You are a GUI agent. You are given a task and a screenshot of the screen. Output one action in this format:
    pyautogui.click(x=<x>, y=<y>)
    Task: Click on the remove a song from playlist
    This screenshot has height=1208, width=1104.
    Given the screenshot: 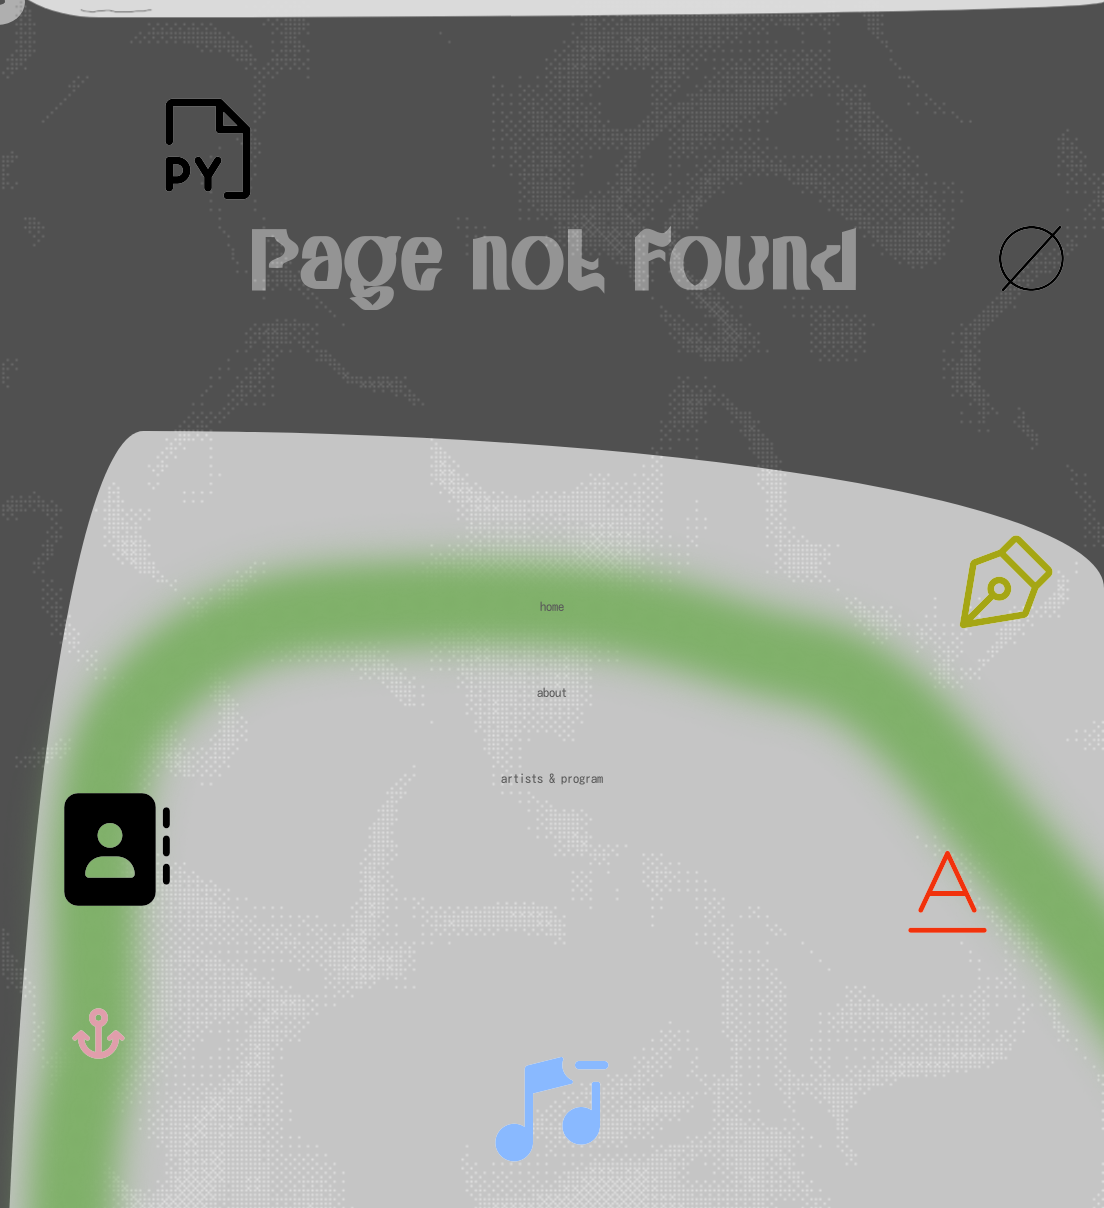 What is the action you would take?
    pyautogui.click(x=554, y=1107)
    